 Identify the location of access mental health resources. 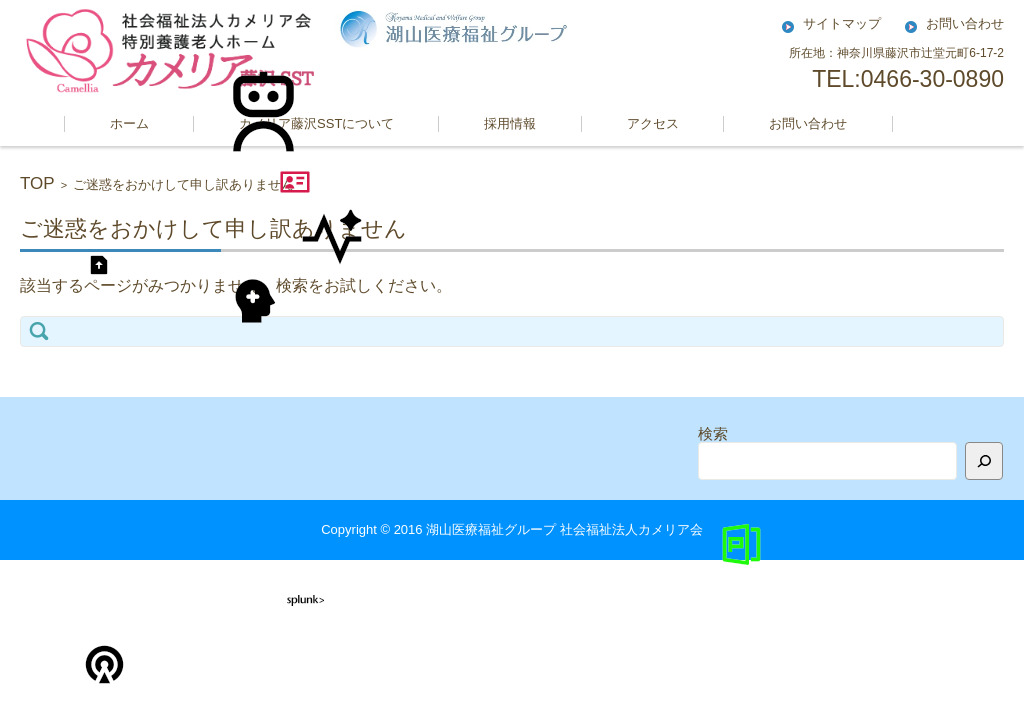
(255, 301).